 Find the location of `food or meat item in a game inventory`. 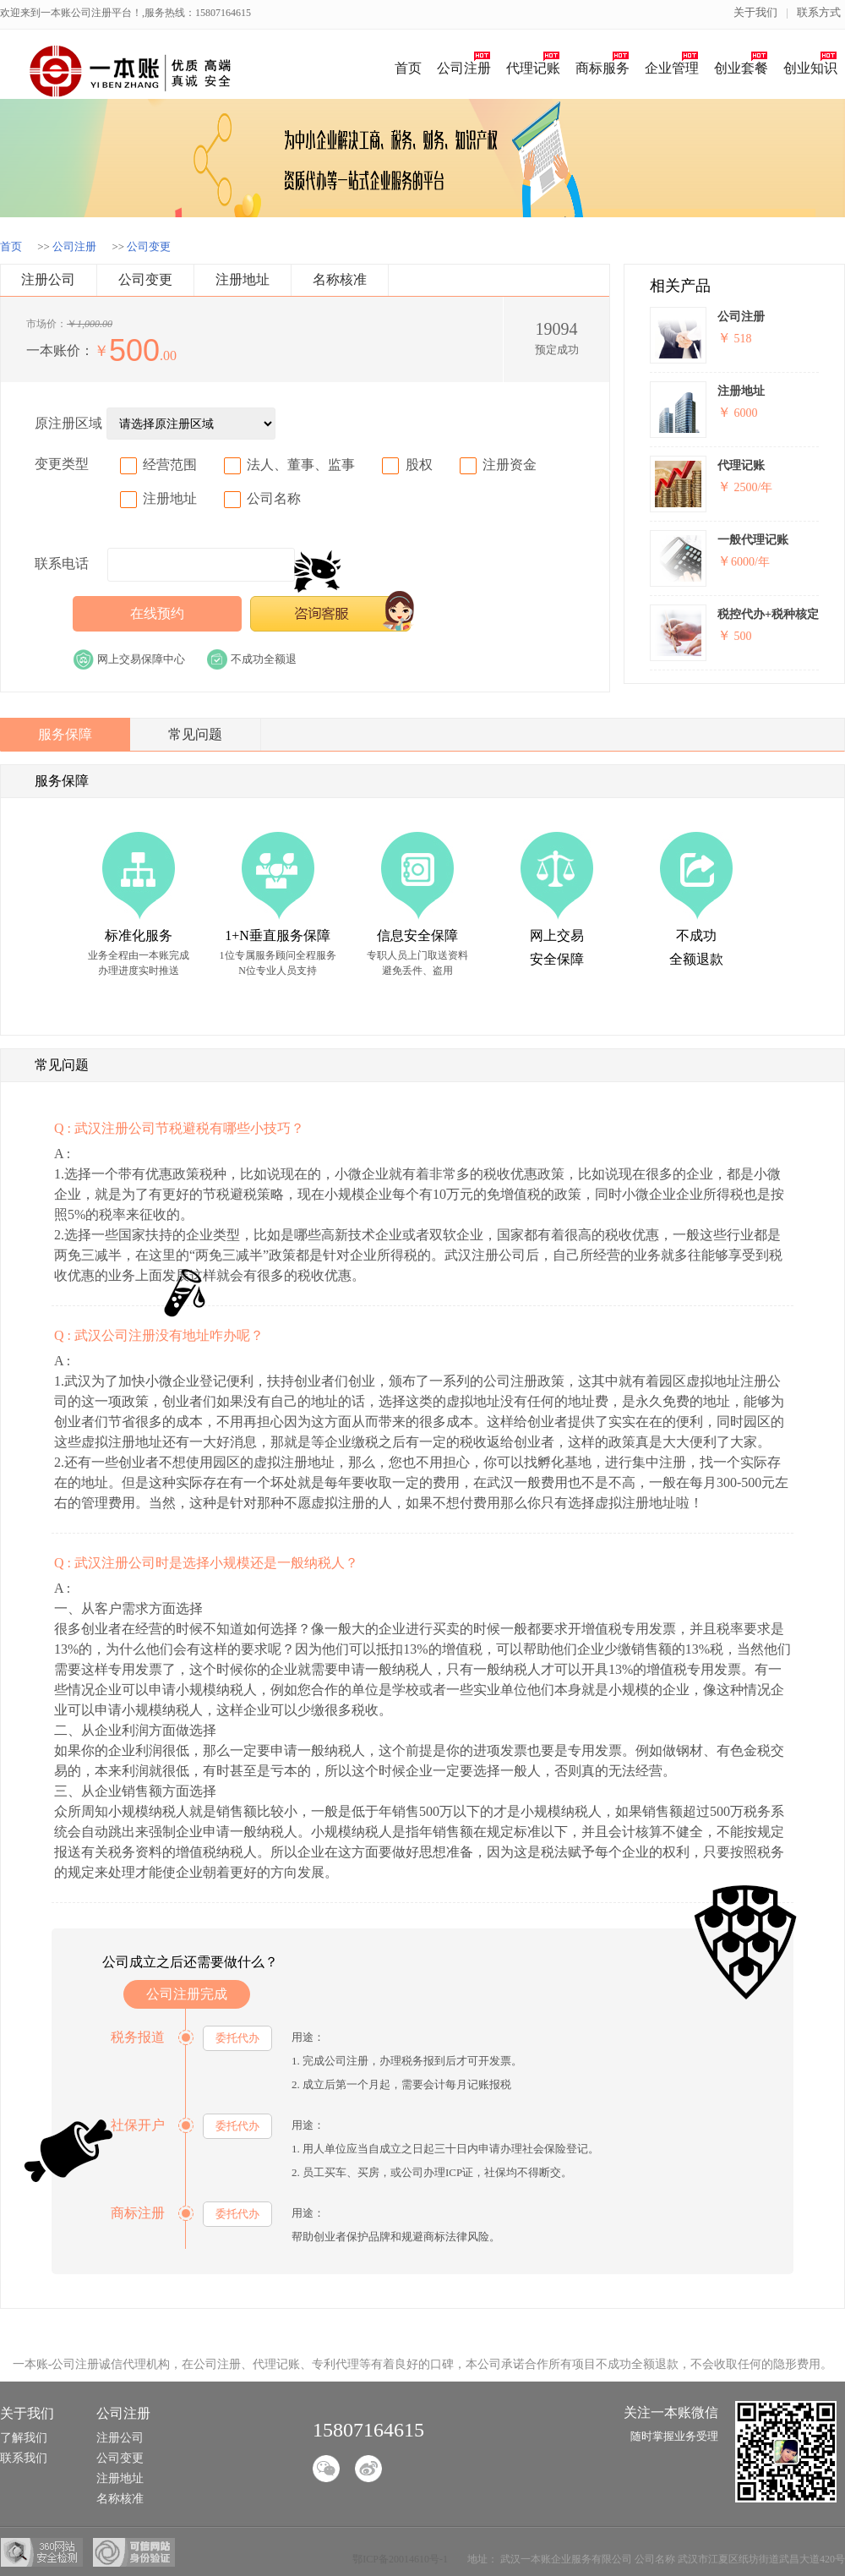

food or meat item in a game inventory is located at coordinates (68, 2148).